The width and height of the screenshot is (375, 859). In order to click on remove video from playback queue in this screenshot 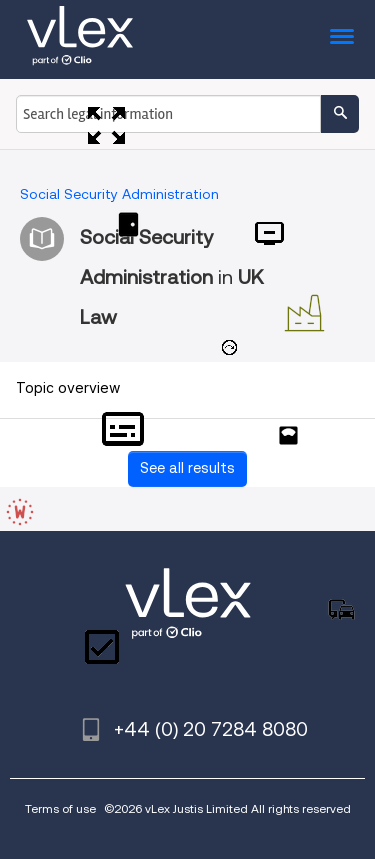, I will do `click(269, 233)`.